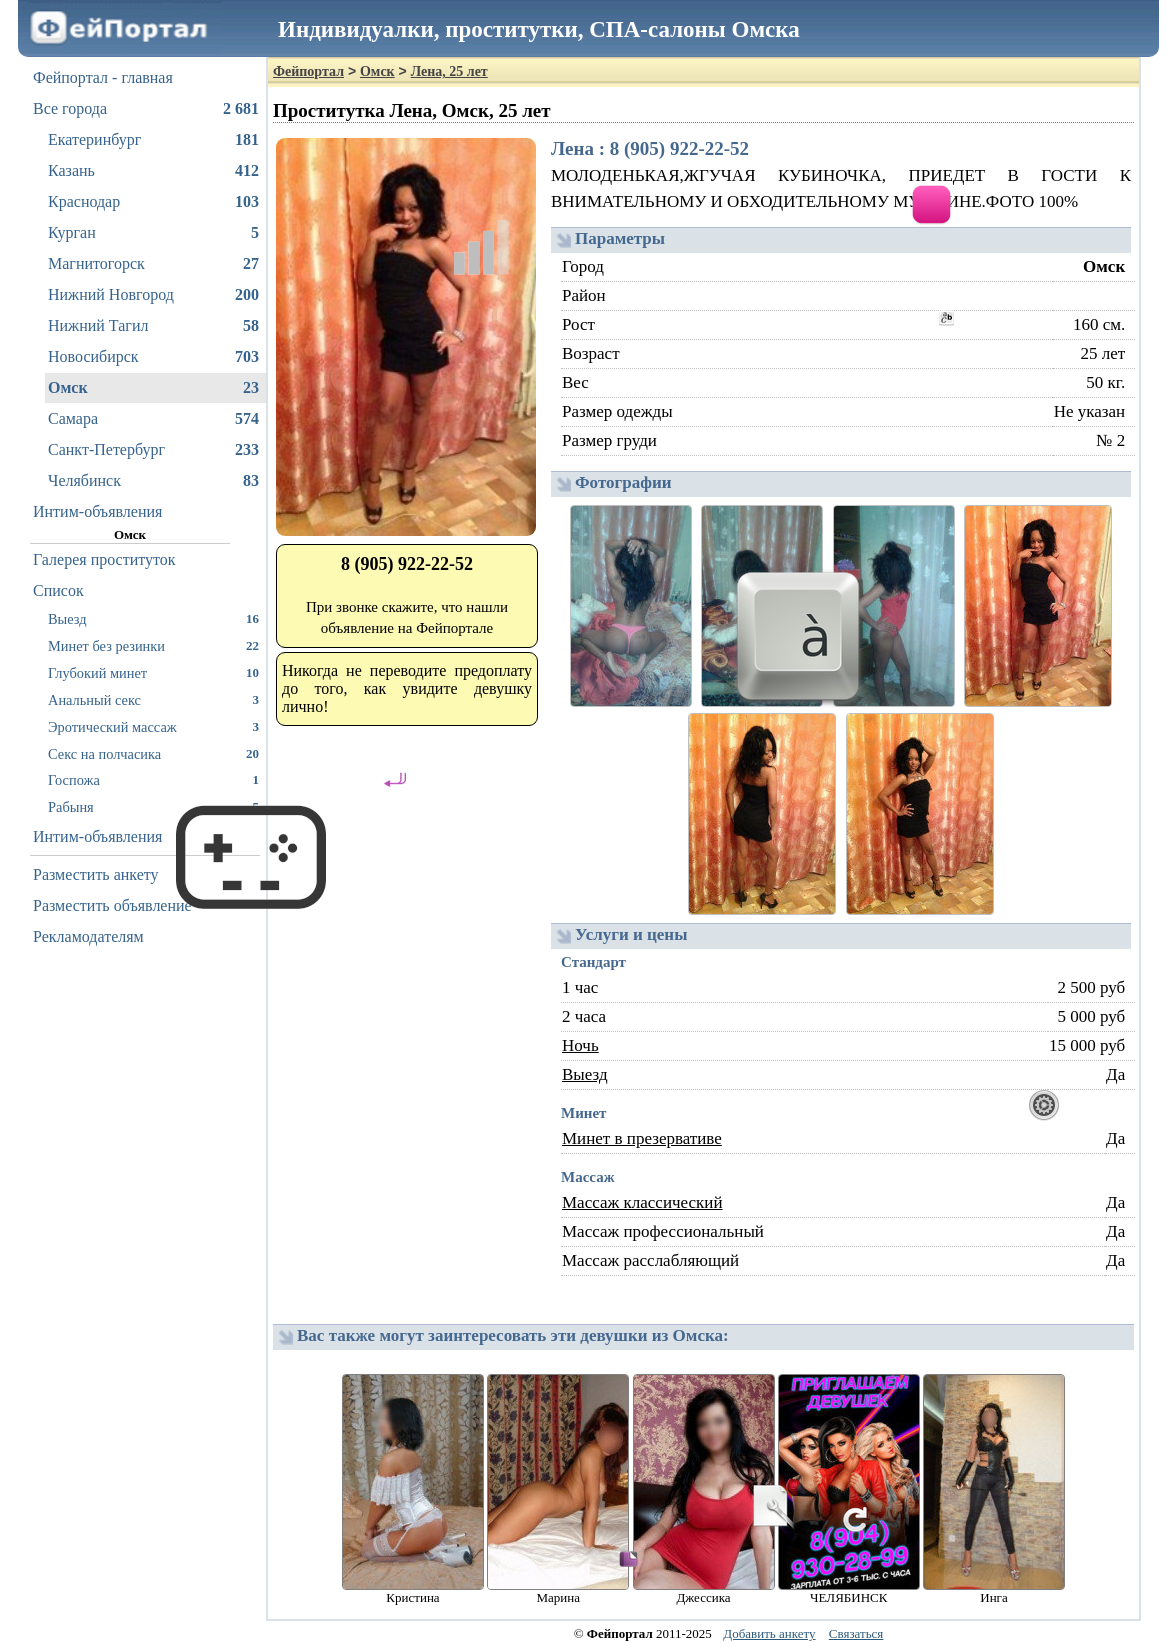 The width and height of the screenshot is (1167, 1643). What do you see at coordinates (394, 778) in the screenshot?
I see `reply to all recipients of an email` at bounding box center [394, 778].